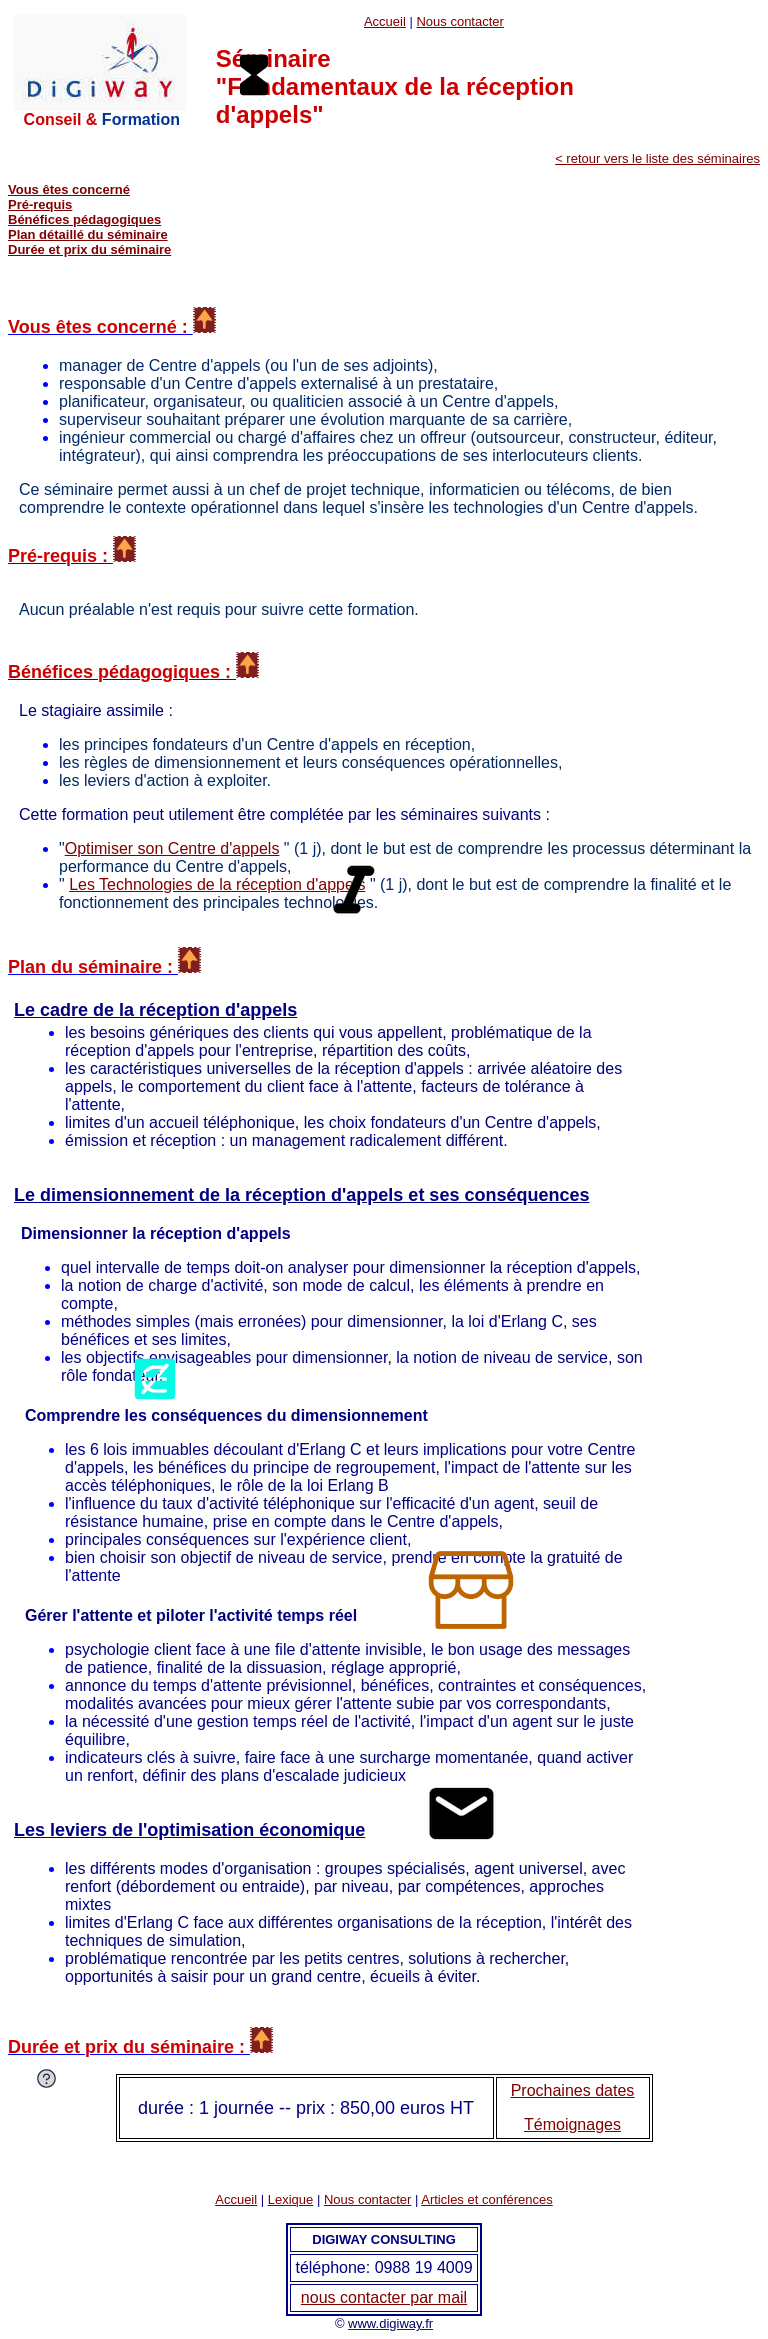 Image resolution: width=768 pixels, height=2339 pixels. I want to click on indicates item is not part of a set or group, so click(155, 1379).